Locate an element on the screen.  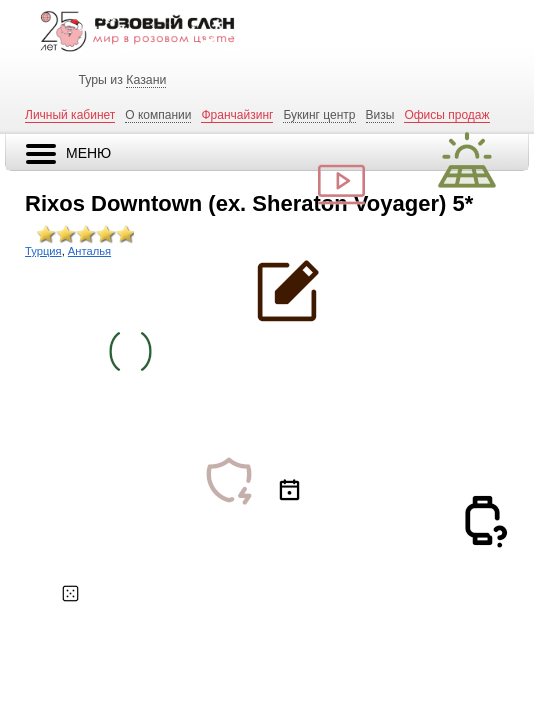
smartwatch help or support is located at coordinates (482, 520).